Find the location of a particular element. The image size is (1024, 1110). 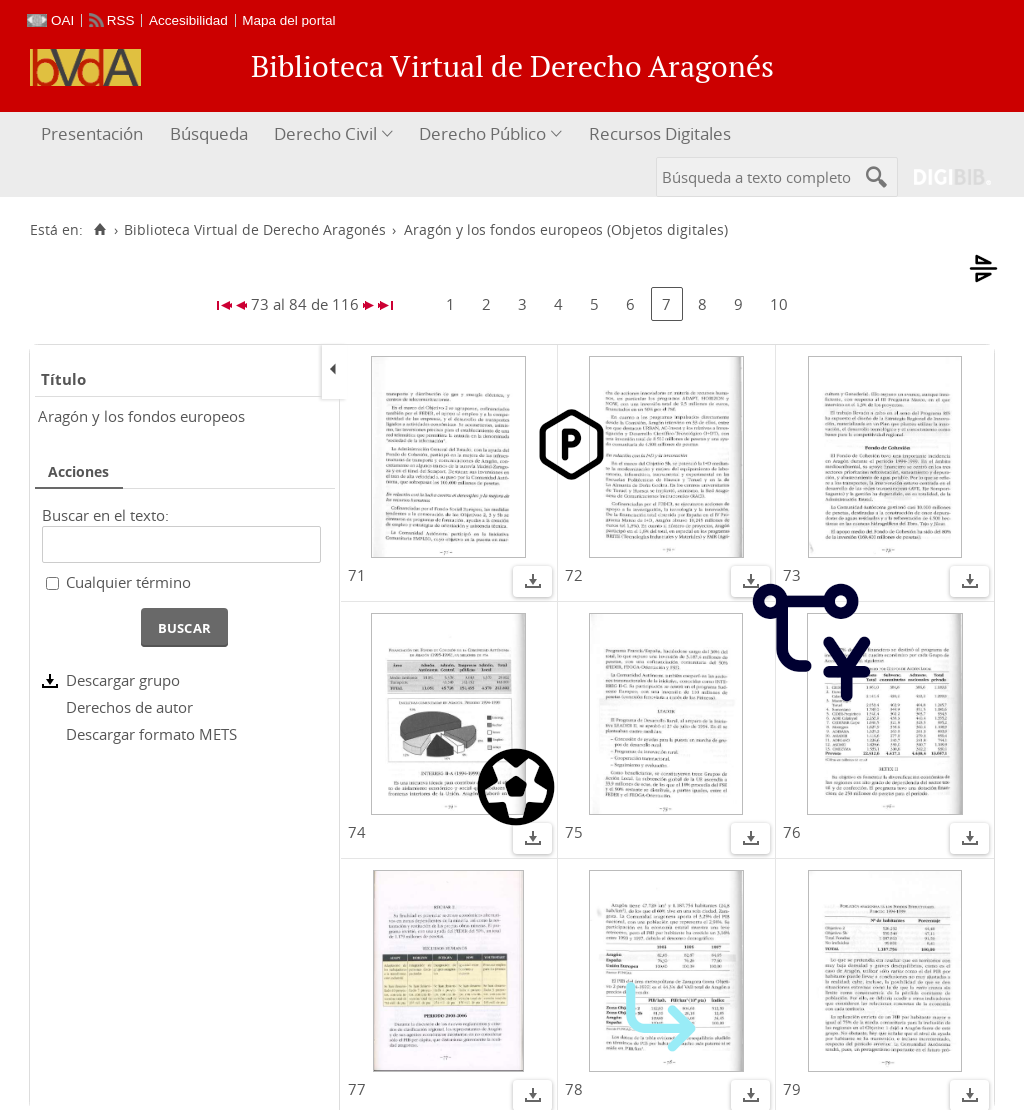

view sports or soccer-related content is located at coordinates (516, 787).